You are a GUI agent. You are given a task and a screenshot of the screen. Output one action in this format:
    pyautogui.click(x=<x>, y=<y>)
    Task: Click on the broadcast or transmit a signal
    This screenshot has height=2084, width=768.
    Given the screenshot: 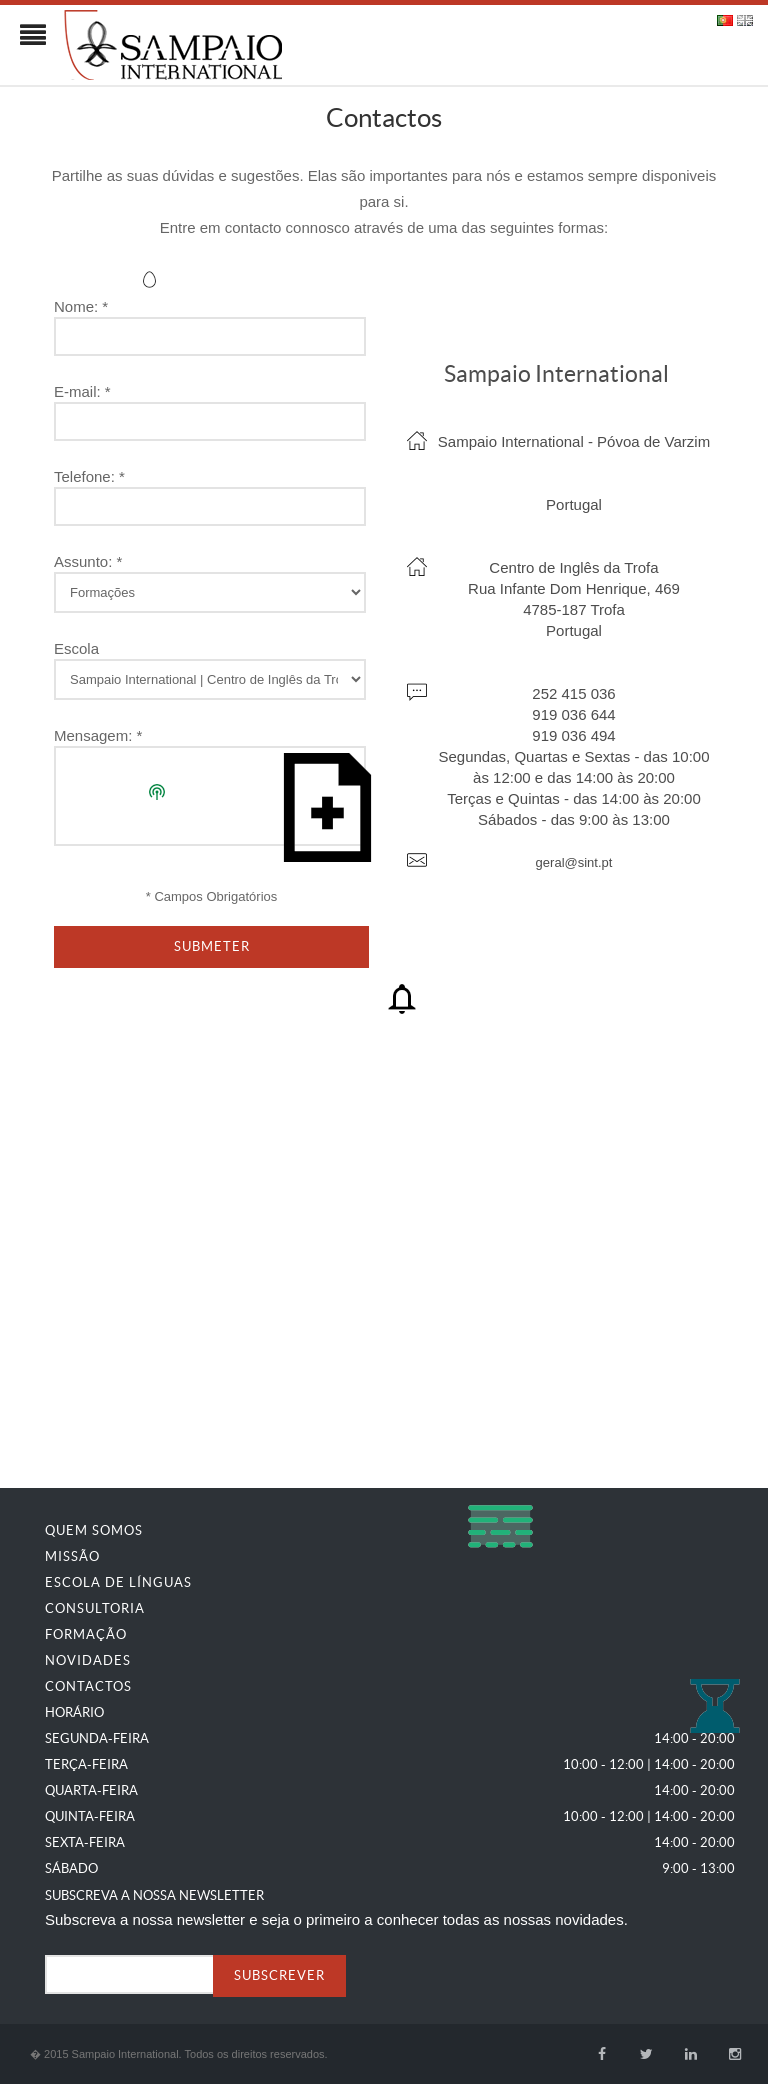 What is the action you would take?
    pyautogui.click(x=157, y=792)
    